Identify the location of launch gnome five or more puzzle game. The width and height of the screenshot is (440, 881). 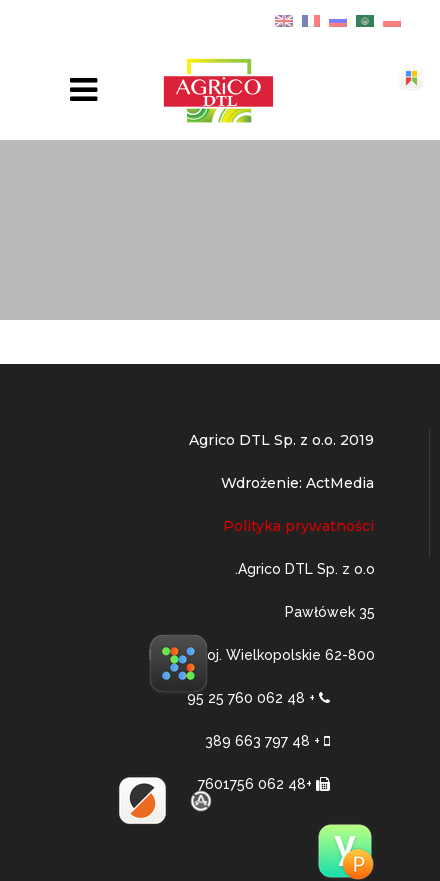
(178, 663).